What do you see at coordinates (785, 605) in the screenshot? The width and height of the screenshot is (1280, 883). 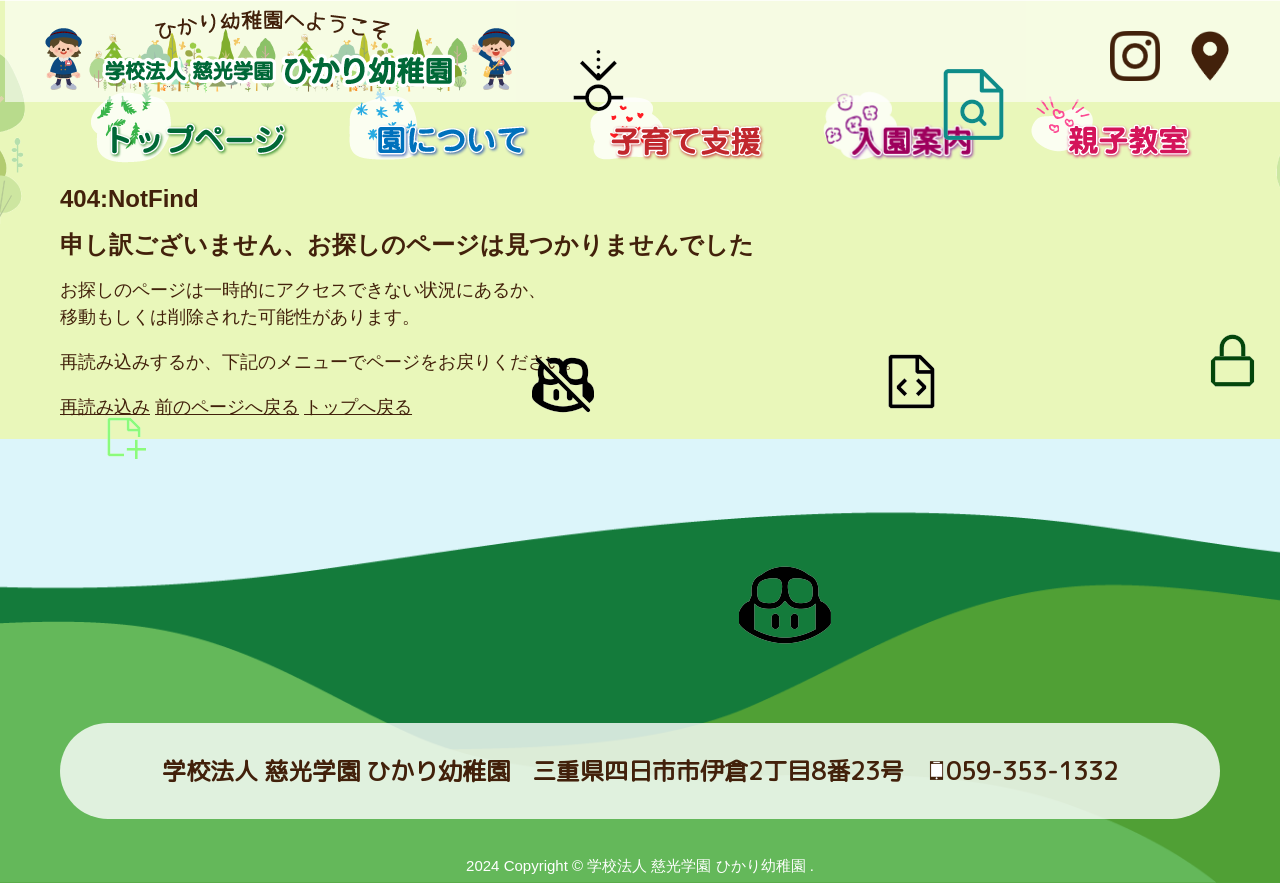 I see `access GitHub Copilot AI assistant` at bounding box center [785, 605].